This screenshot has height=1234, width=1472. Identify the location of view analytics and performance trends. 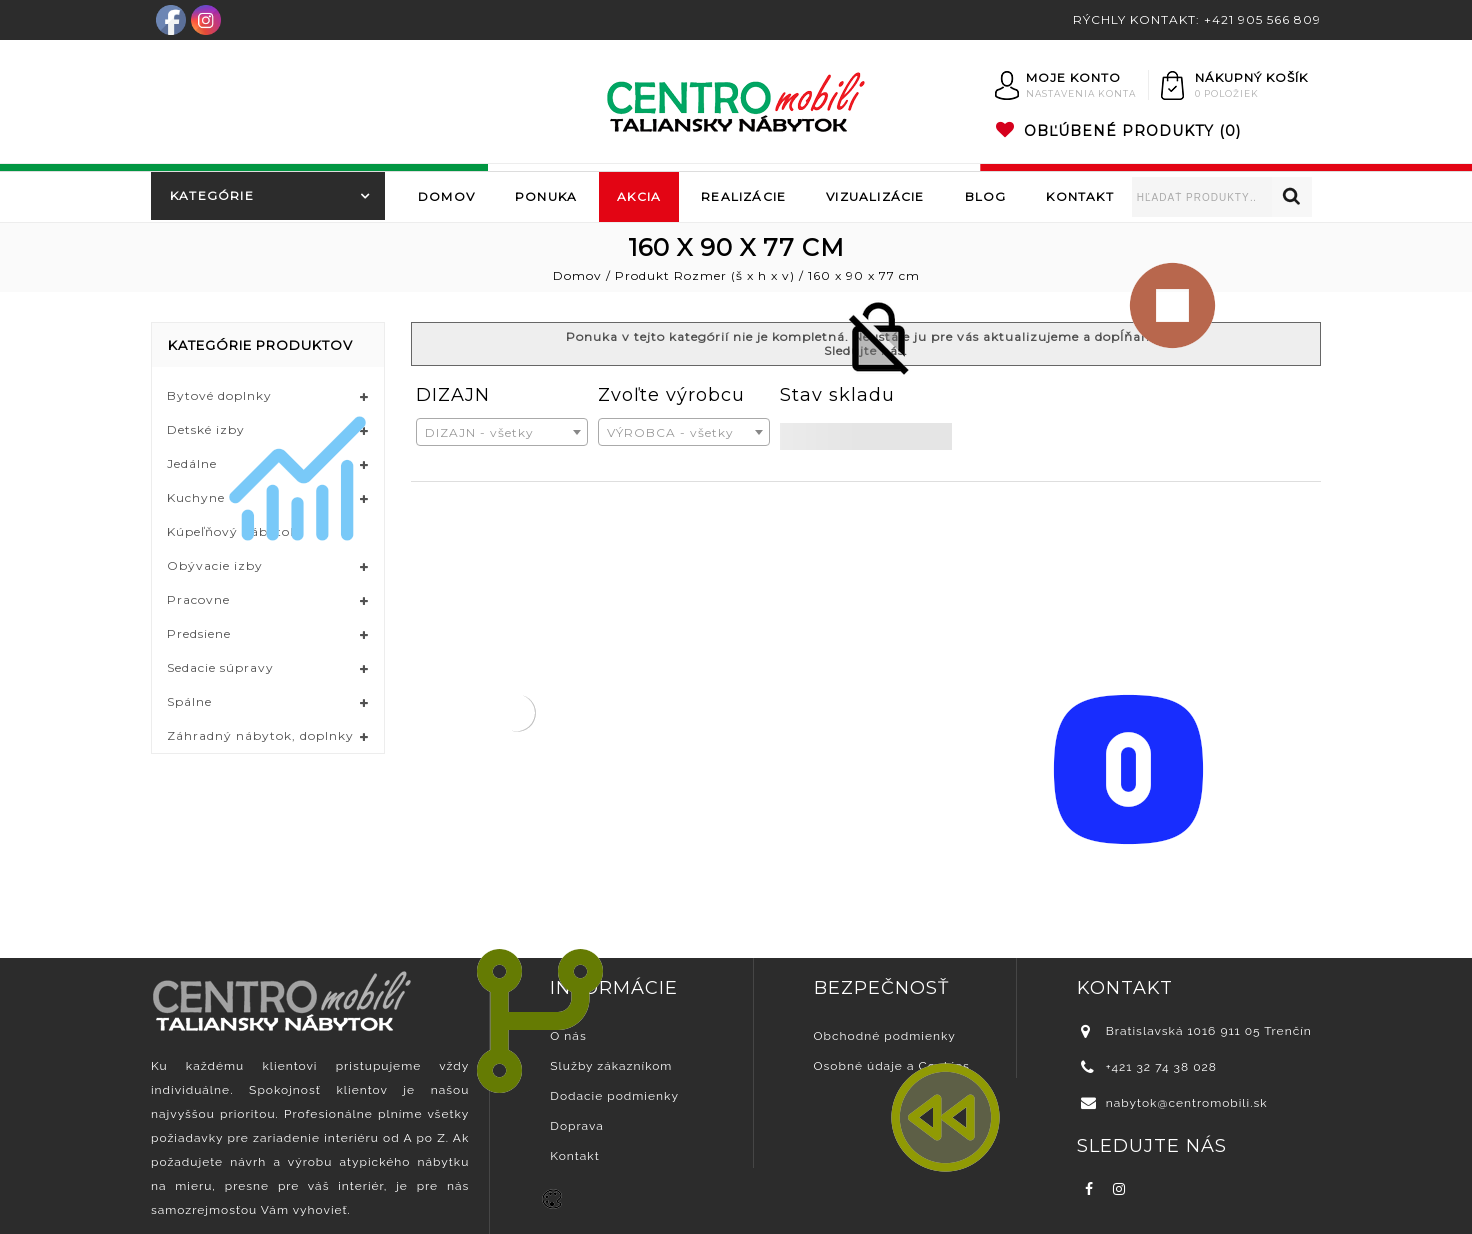
(297, 478).